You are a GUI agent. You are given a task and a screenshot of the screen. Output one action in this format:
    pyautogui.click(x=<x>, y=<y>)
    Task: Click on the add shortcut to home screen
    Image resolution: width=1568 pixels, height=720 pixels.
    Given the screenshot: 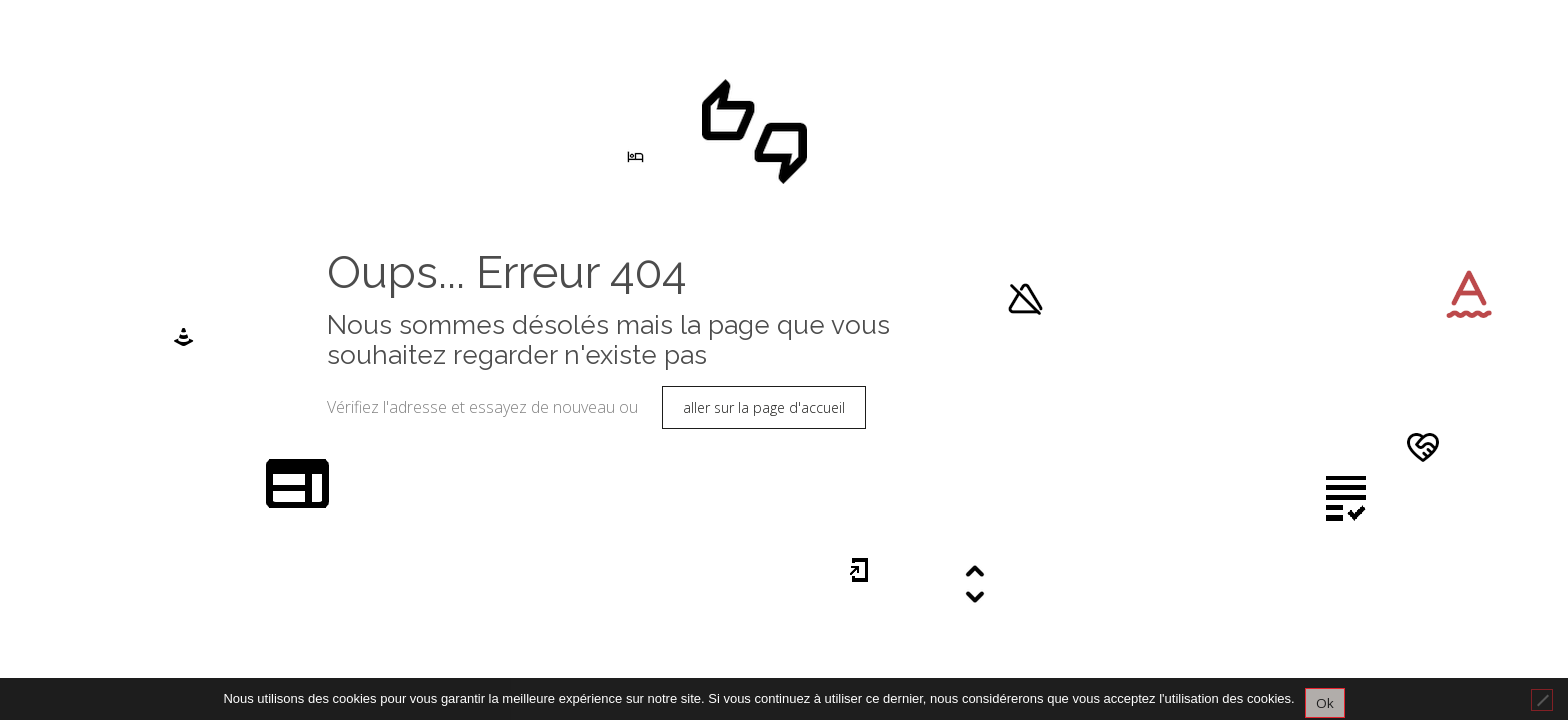 What is the action you would take?
    pyautogui.click(x=859, y=570)
    